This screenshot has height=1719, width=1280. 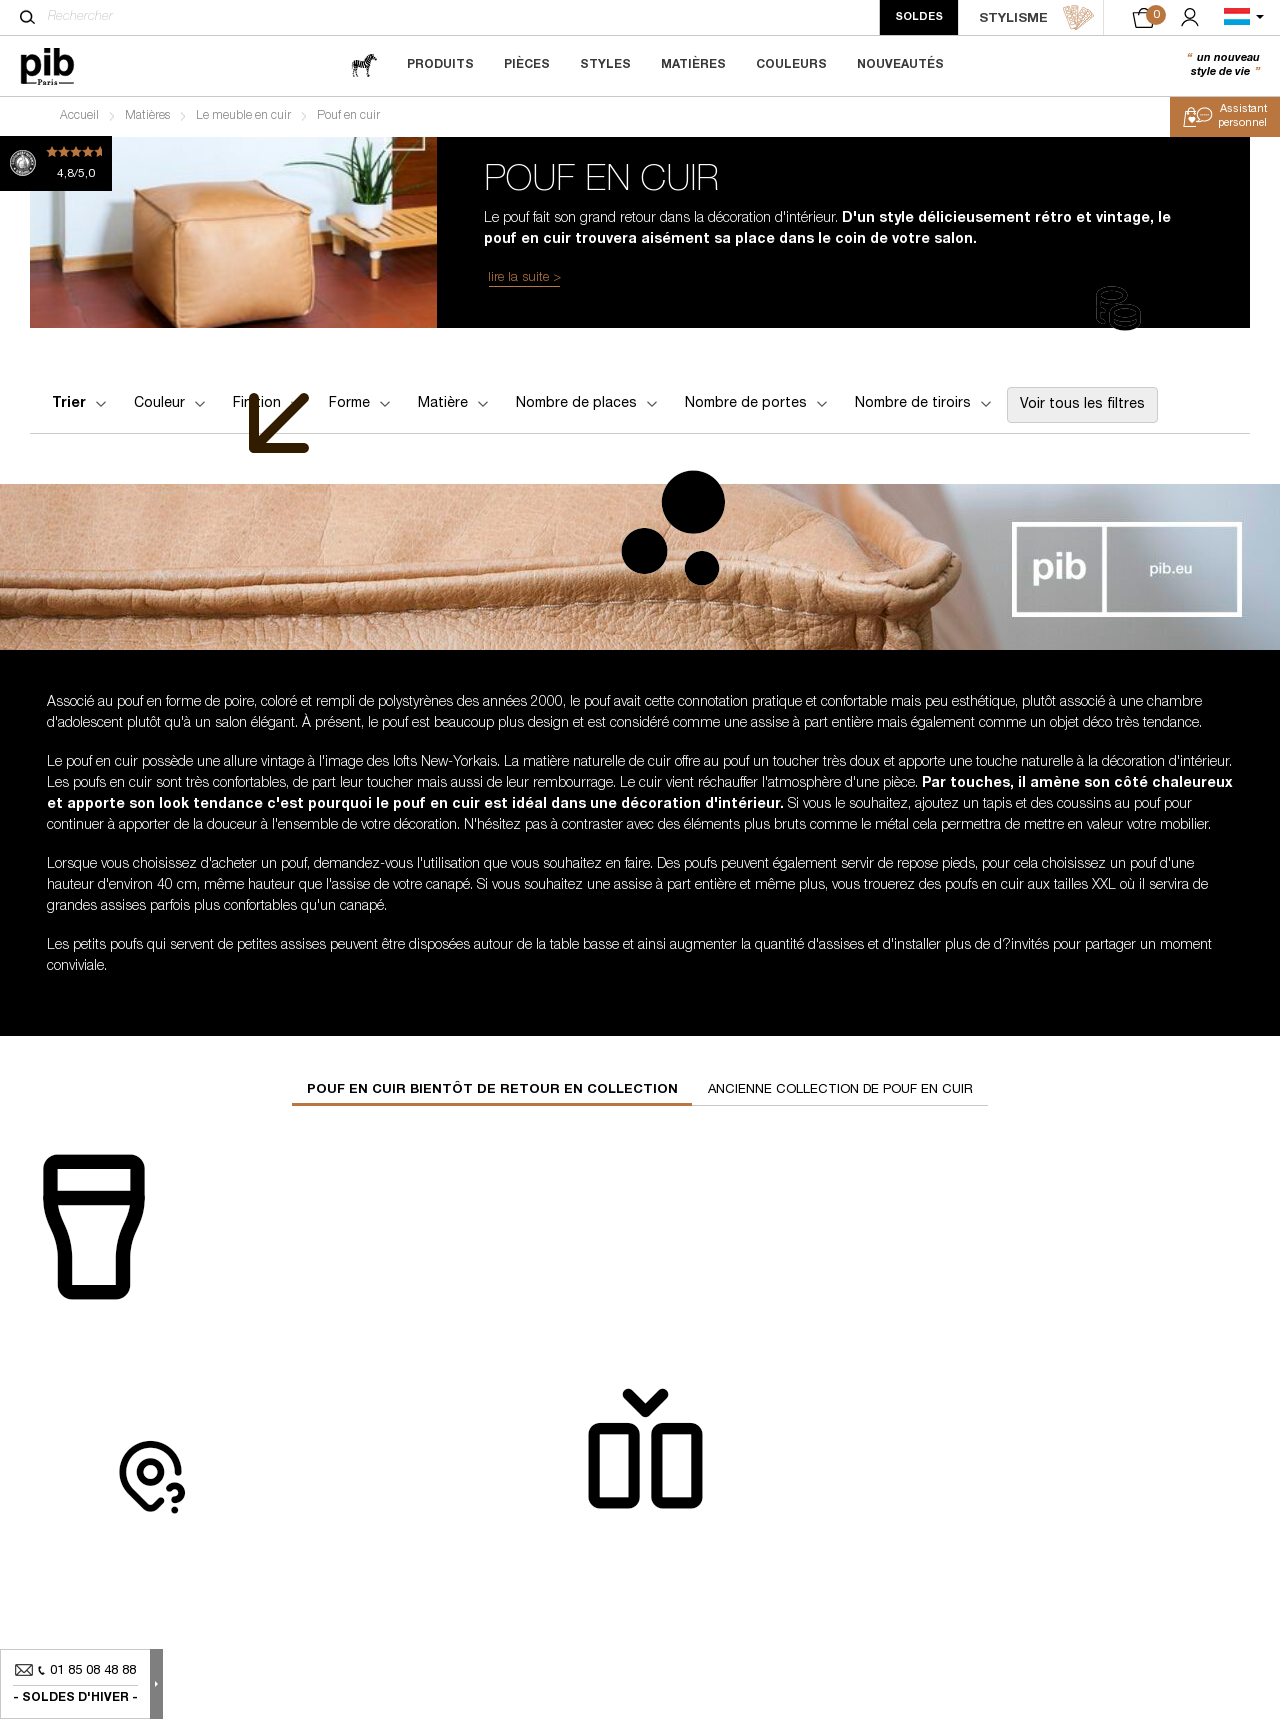 What do you see at coordinates (645, 1451) in the screenshot?
I see `align elements to the top edge` at bounding box center [645, 1451].